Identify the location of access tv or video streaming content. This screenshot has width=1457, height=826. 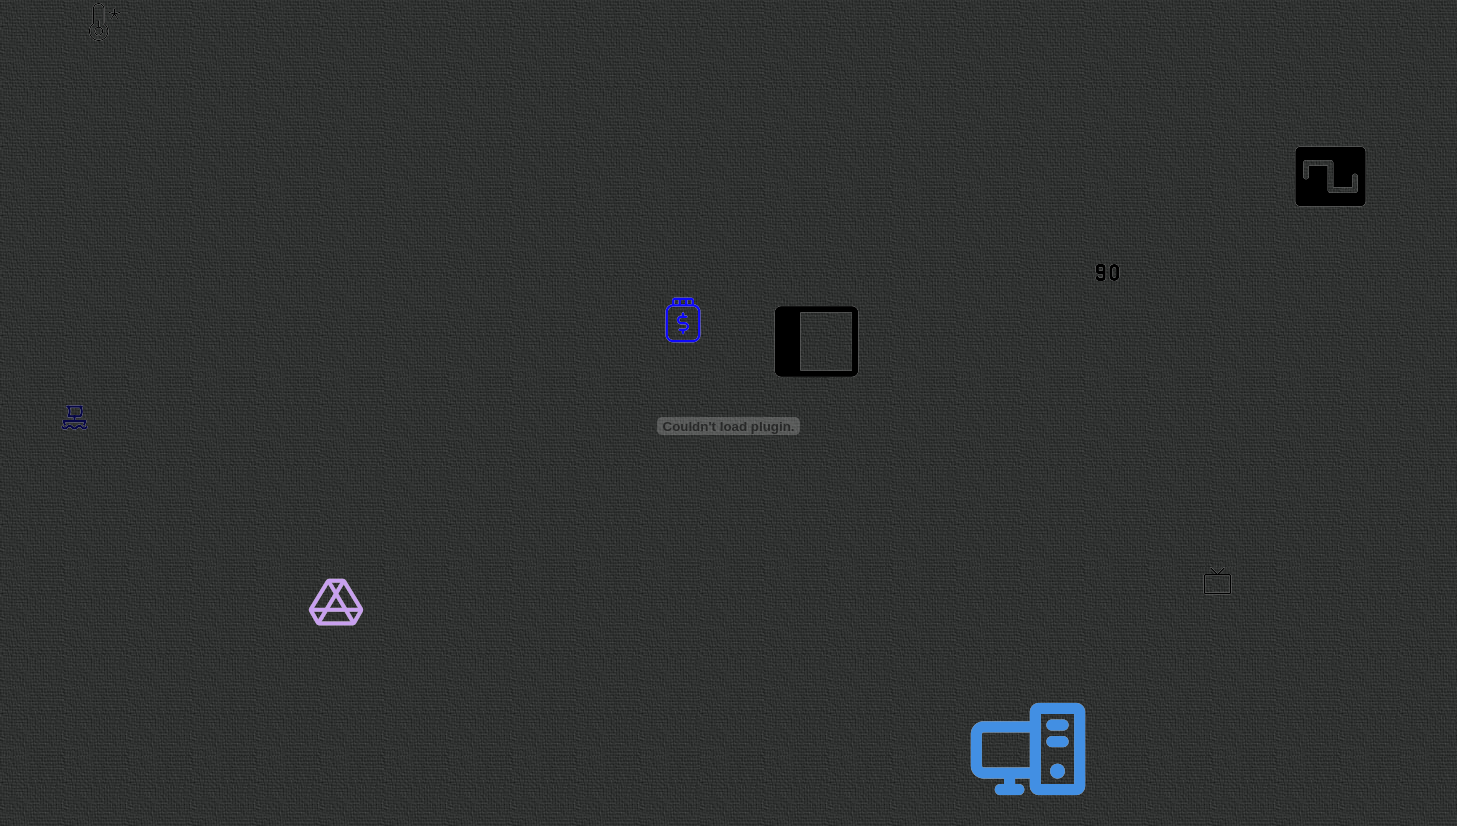
(1217, 582).